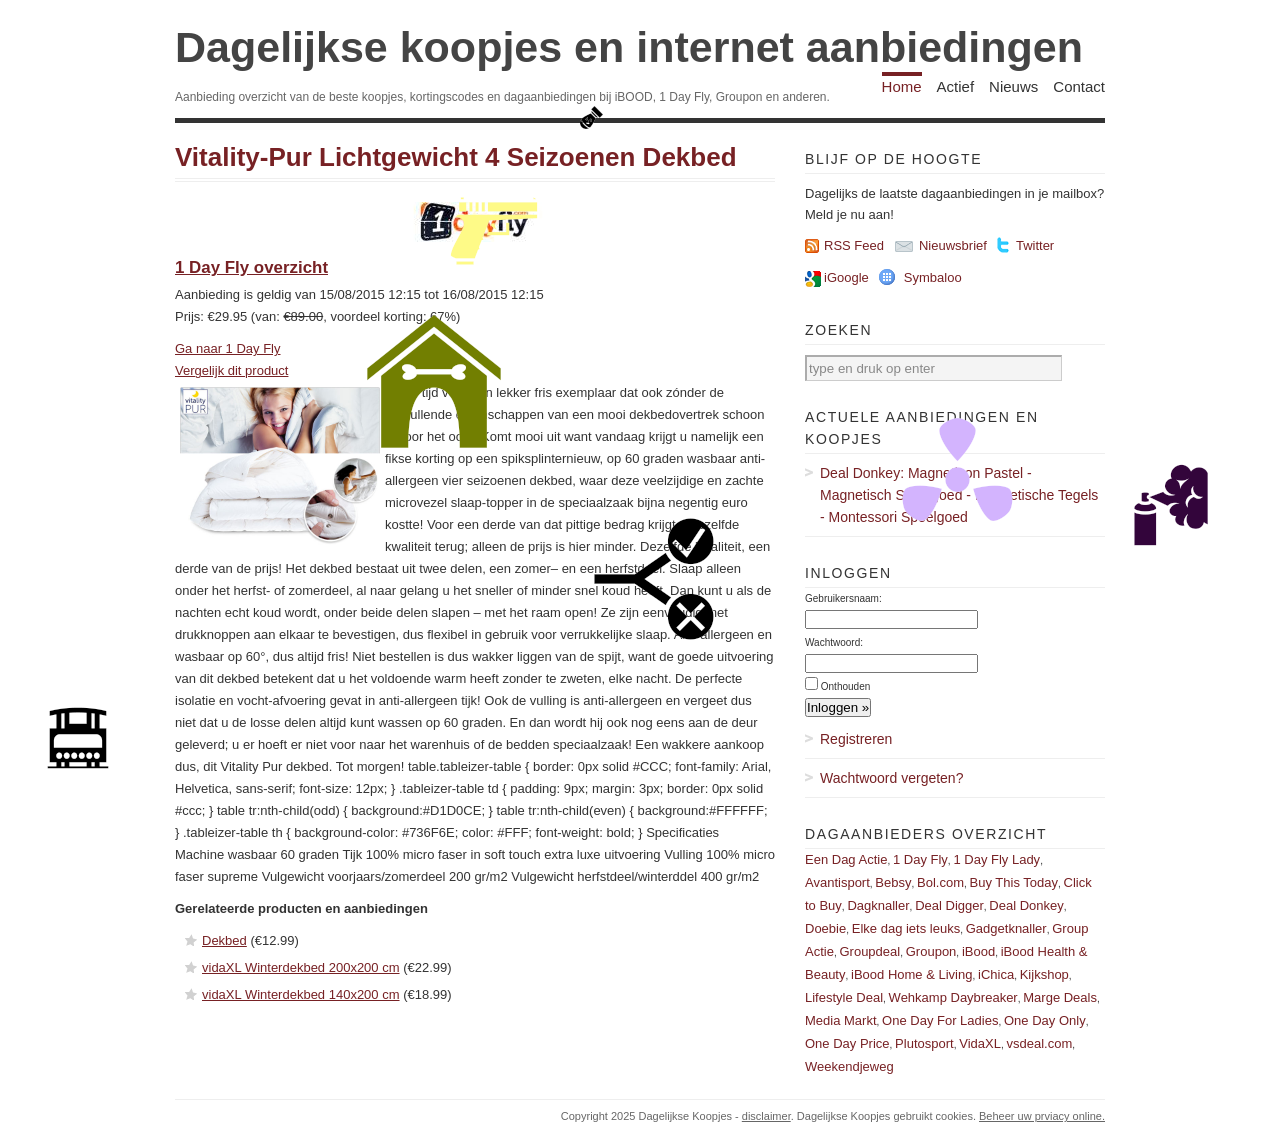 This screenshot has width=1280, height=1127. What do you see at coordinates (494, 231) in the screenshot?
I see `access weapons inventory in game` at bounding box center [494, 231].